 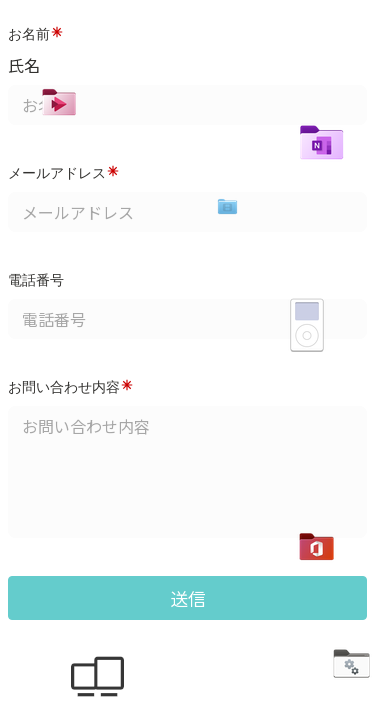 I want to click on open your videos folder, so click(x=227, y=206).